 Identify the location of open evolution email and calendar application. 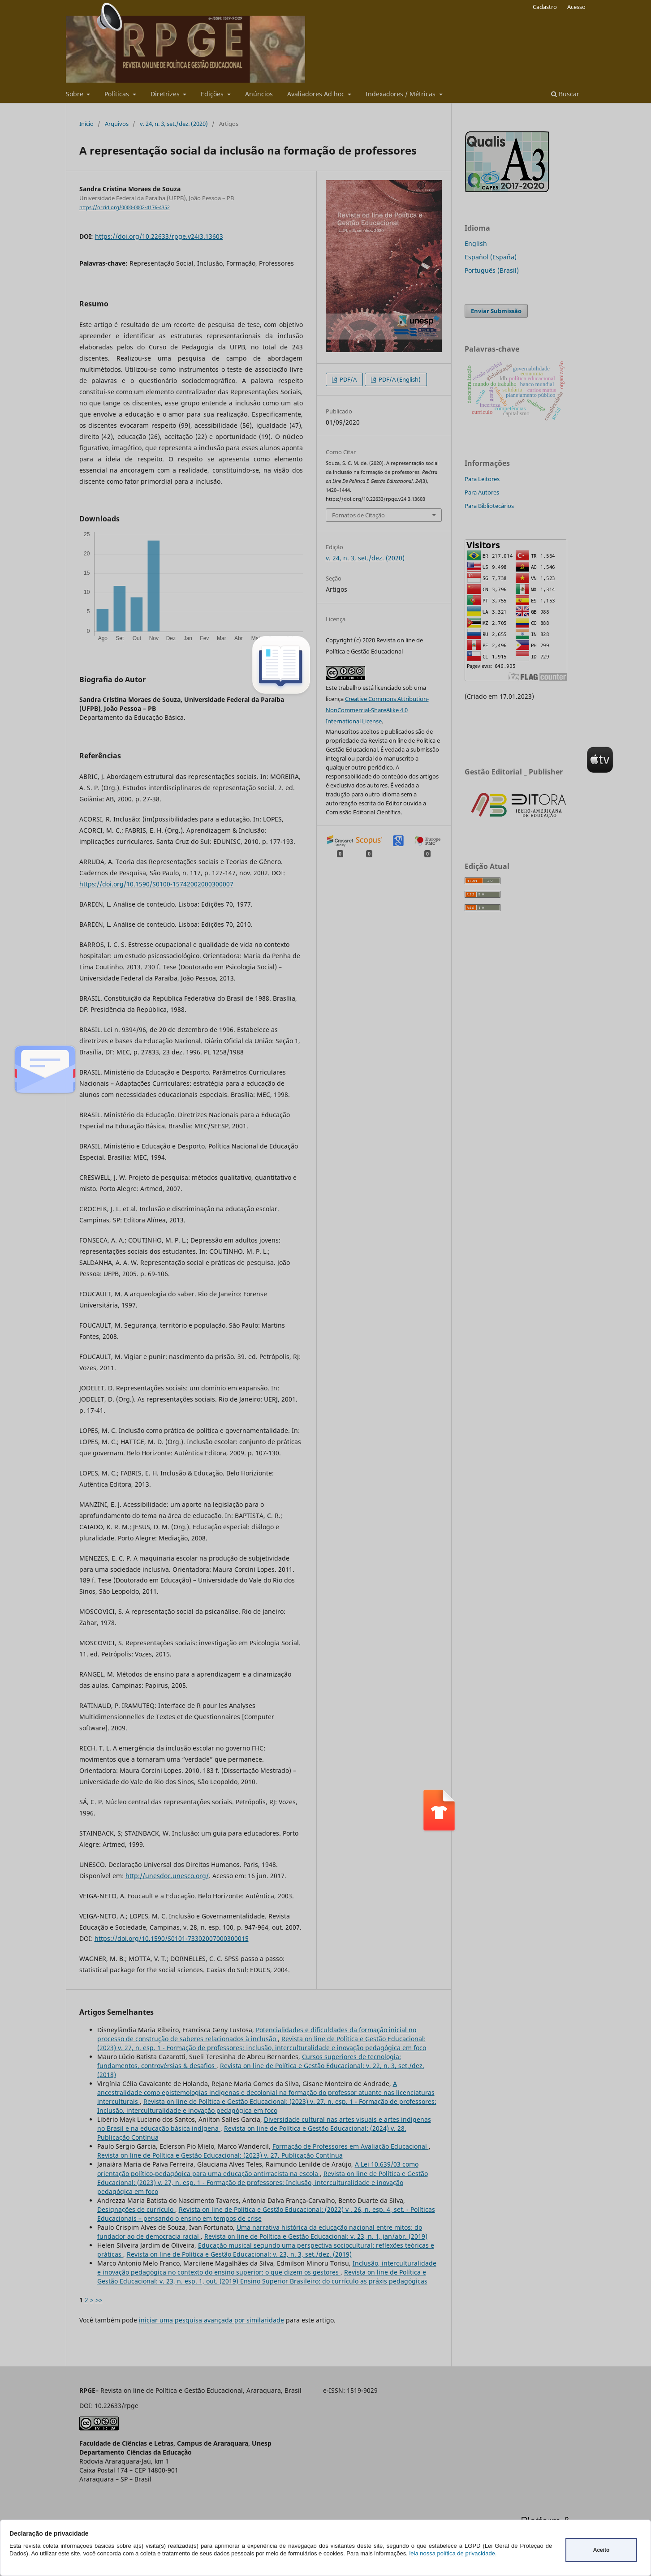
(45, 1069).